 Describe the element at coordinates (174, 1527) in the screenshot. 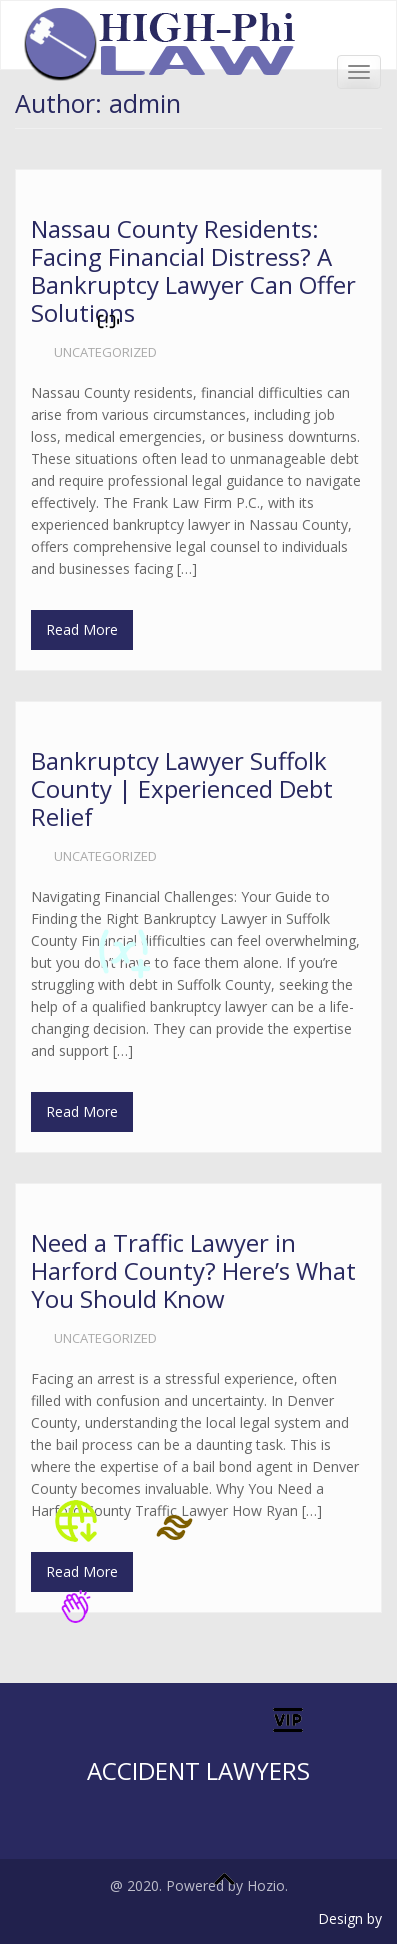

I see `tailwind css framework logo` at that location.